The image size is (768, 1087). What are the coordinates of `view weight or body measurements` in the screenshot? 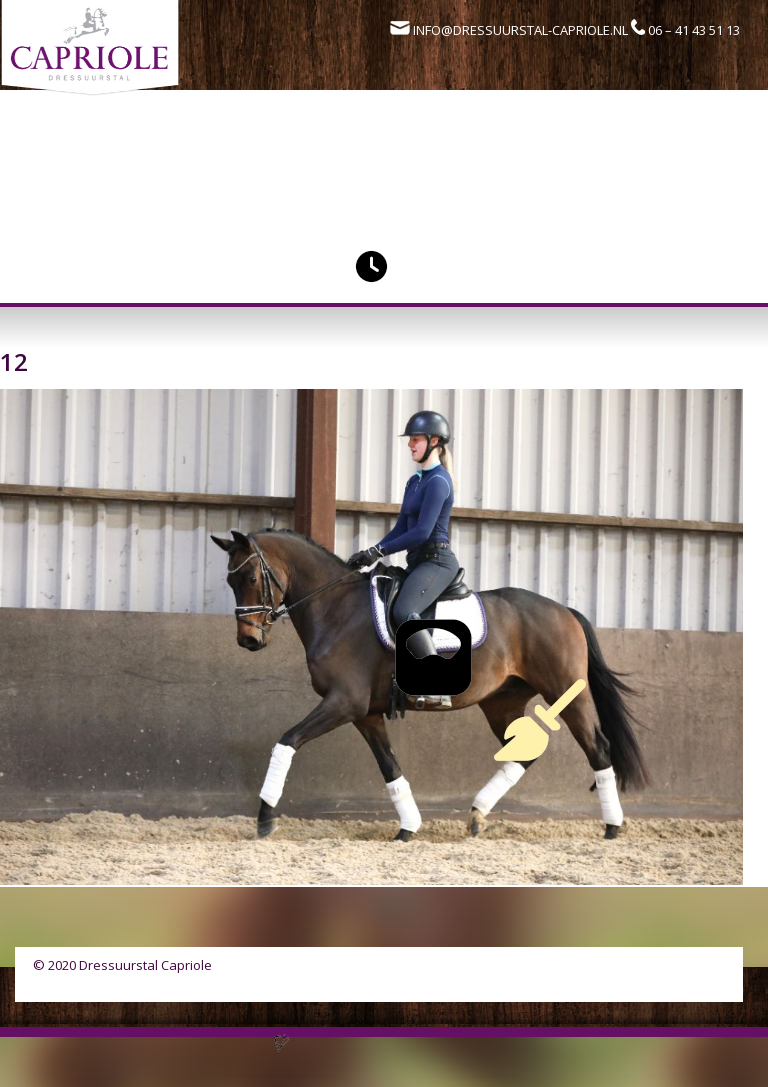 It's located at (433, 657).